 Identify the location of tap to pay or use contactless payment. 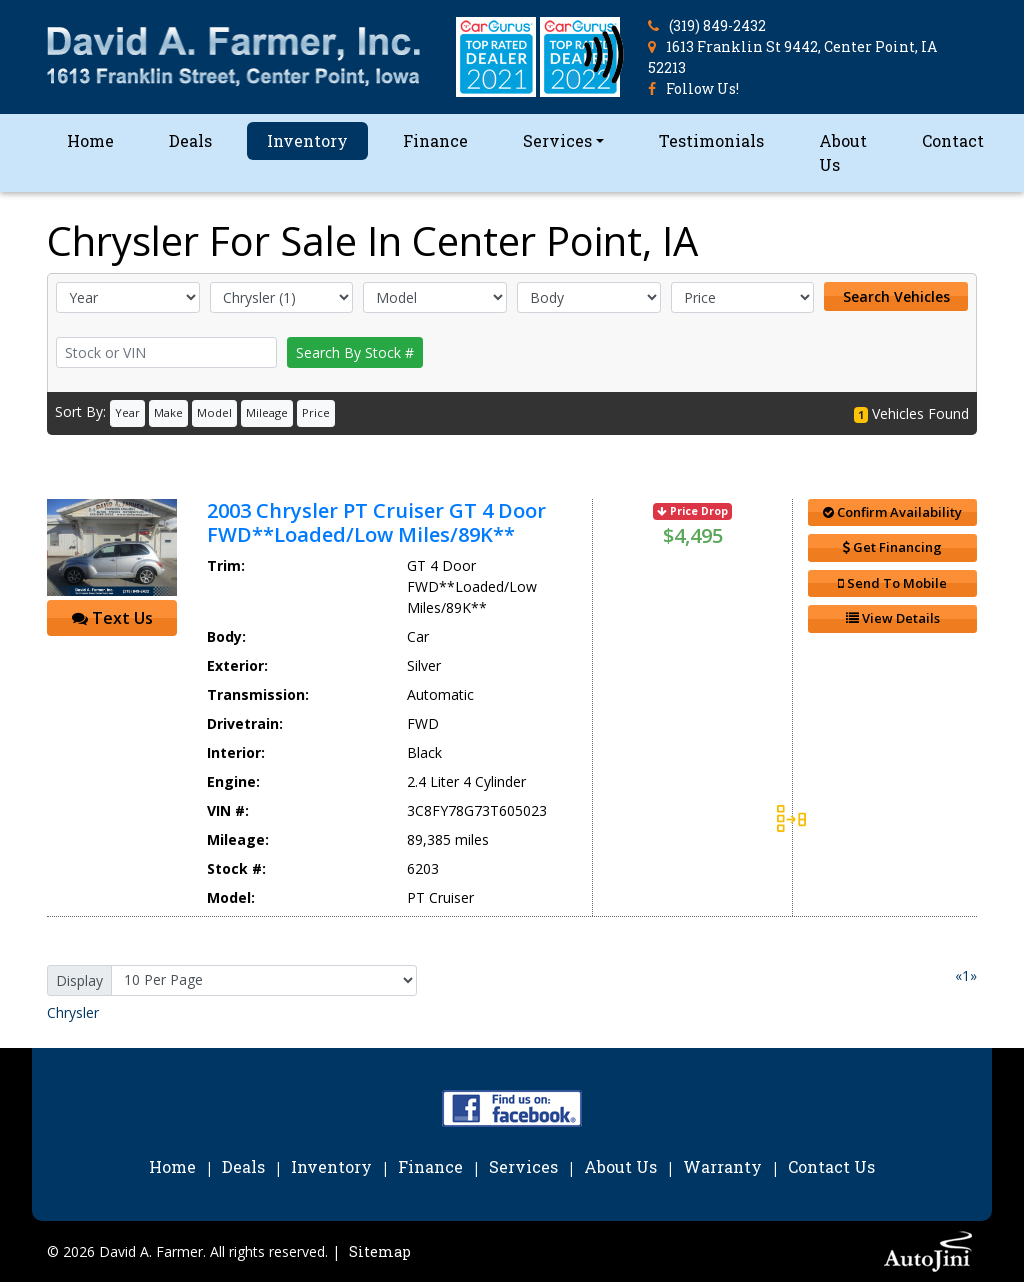
(602, 54).